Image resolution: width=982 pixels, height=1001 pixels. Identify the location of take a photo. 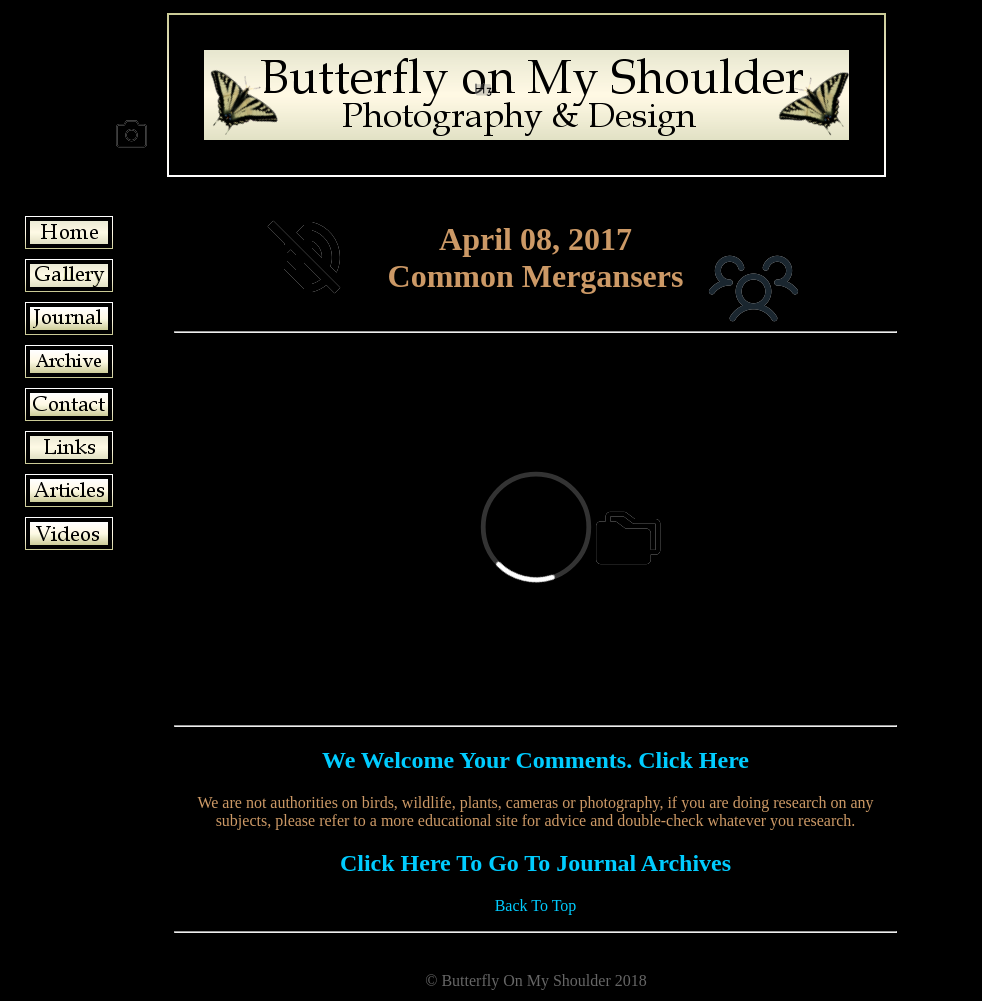
(131, 134).